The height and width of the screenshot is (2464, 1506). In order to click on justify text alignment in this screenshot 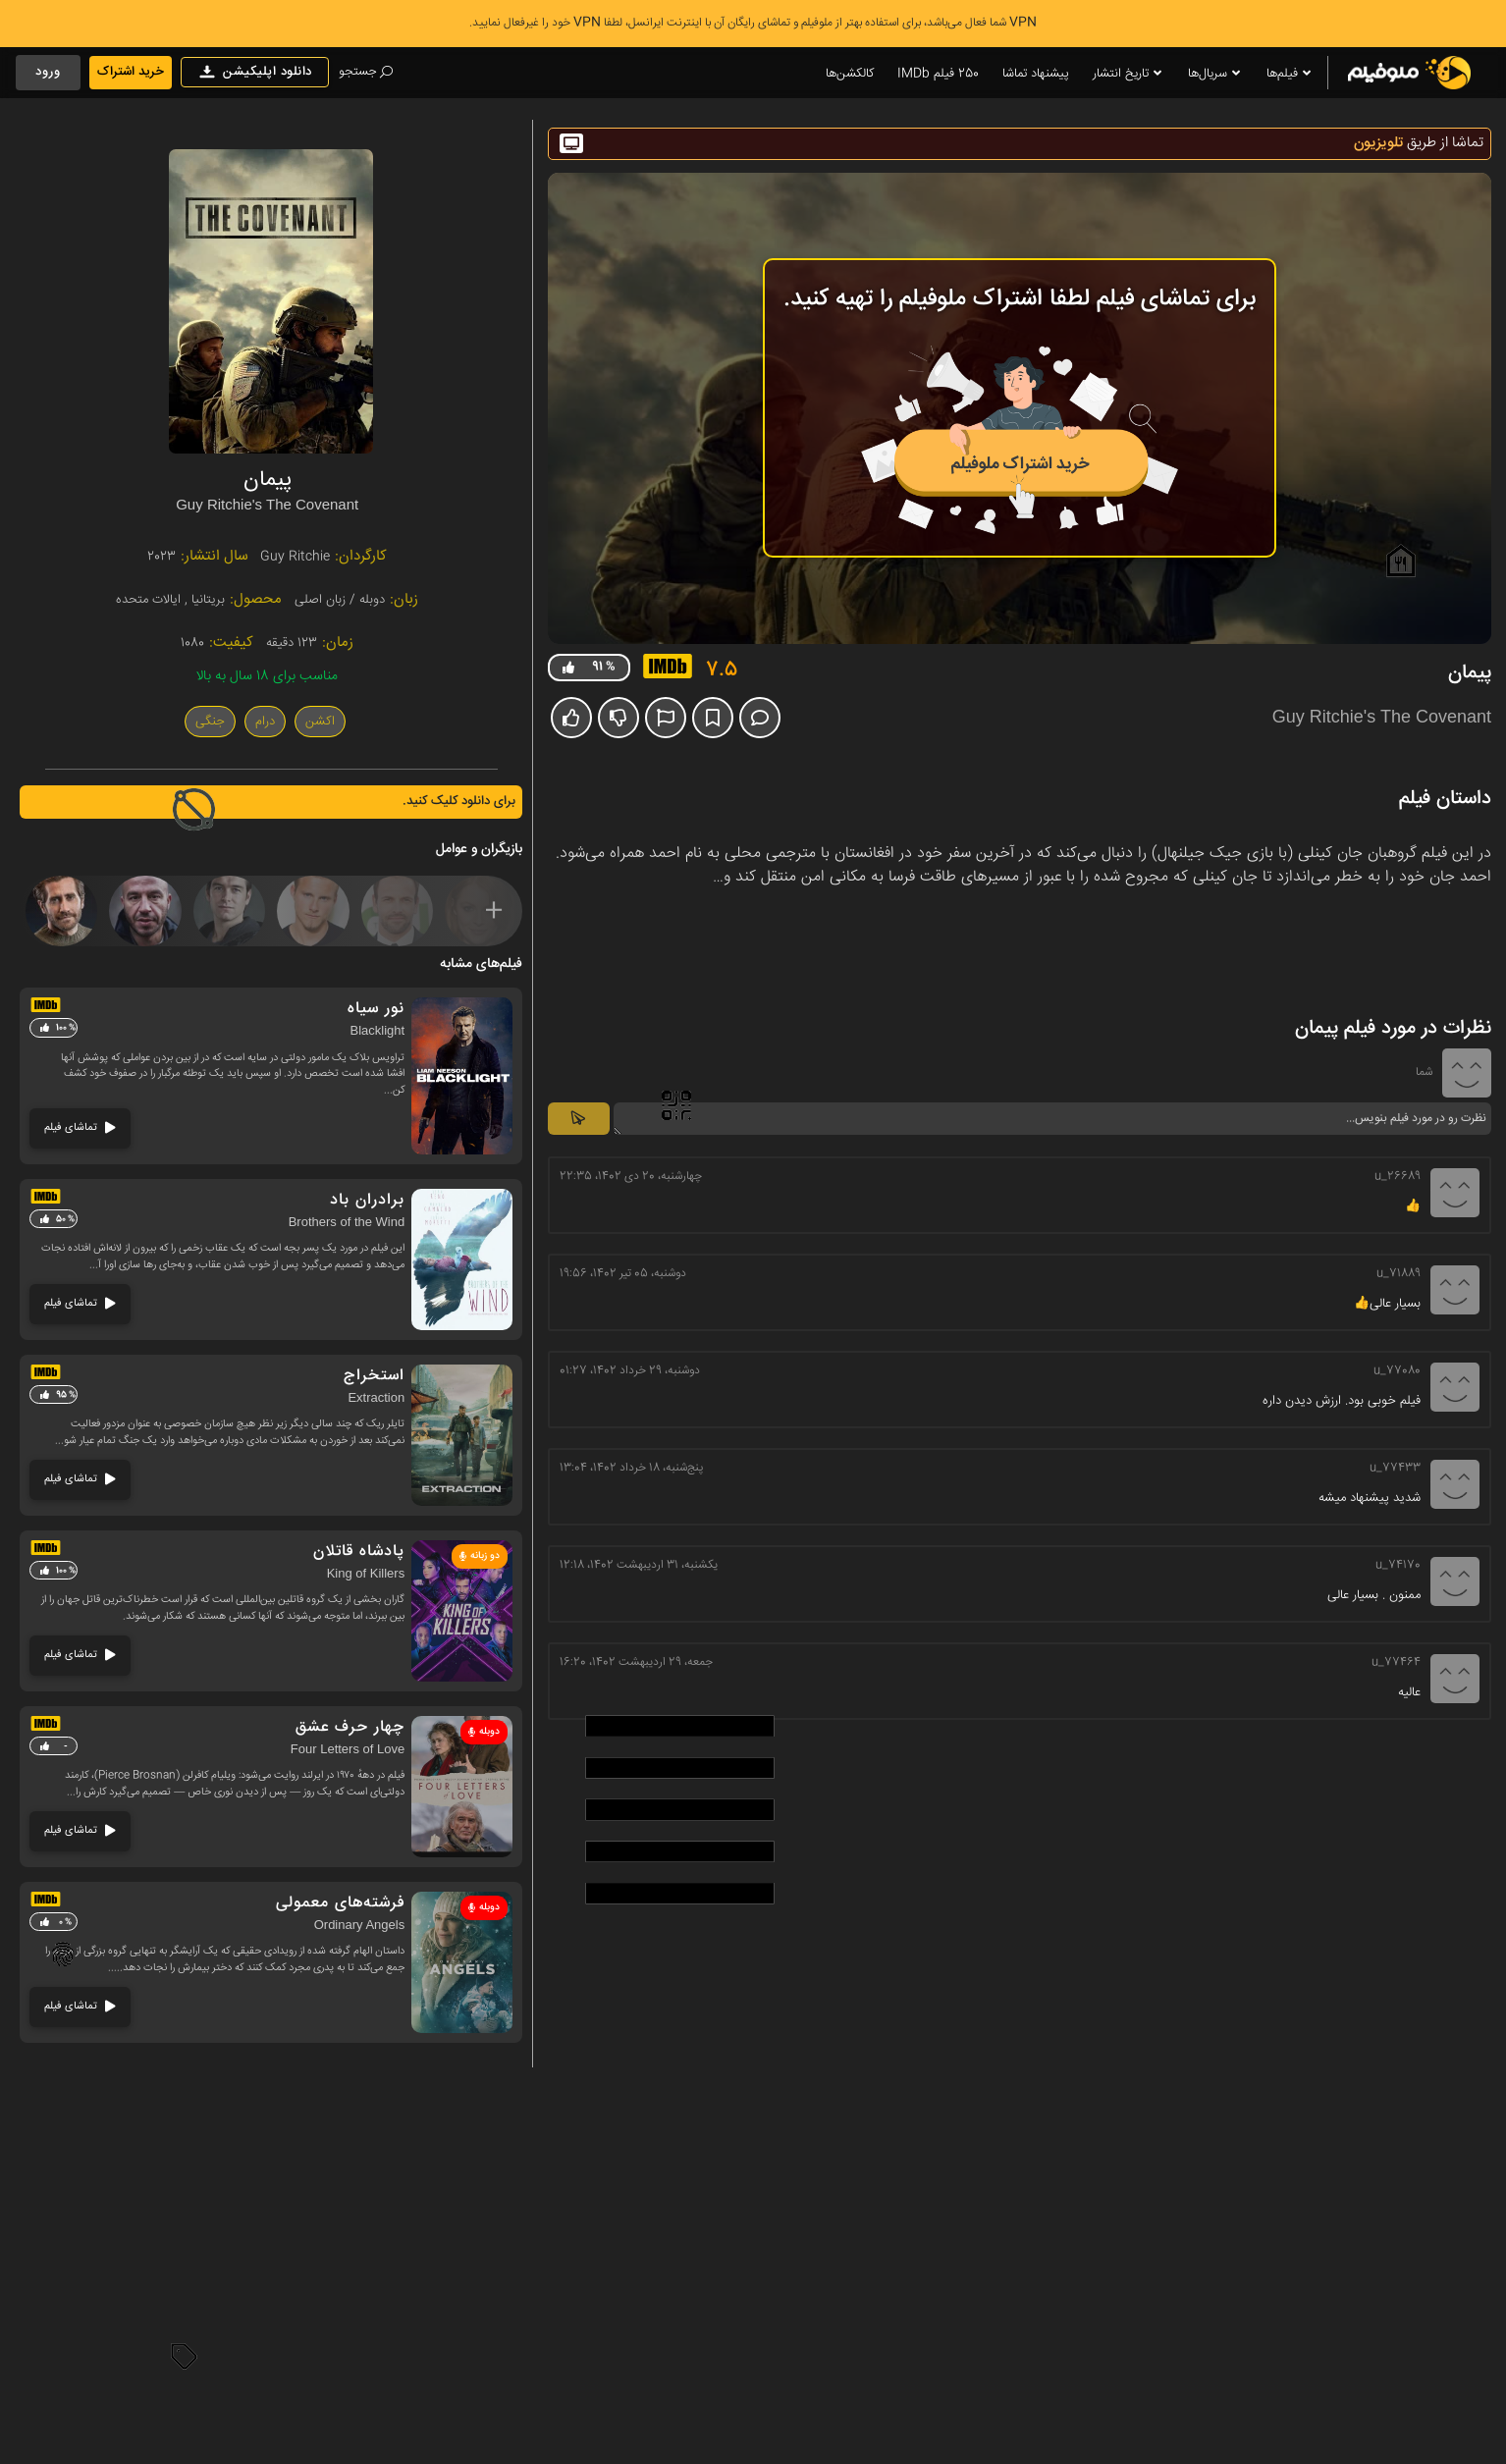, I will do `click(679, 1809)`.